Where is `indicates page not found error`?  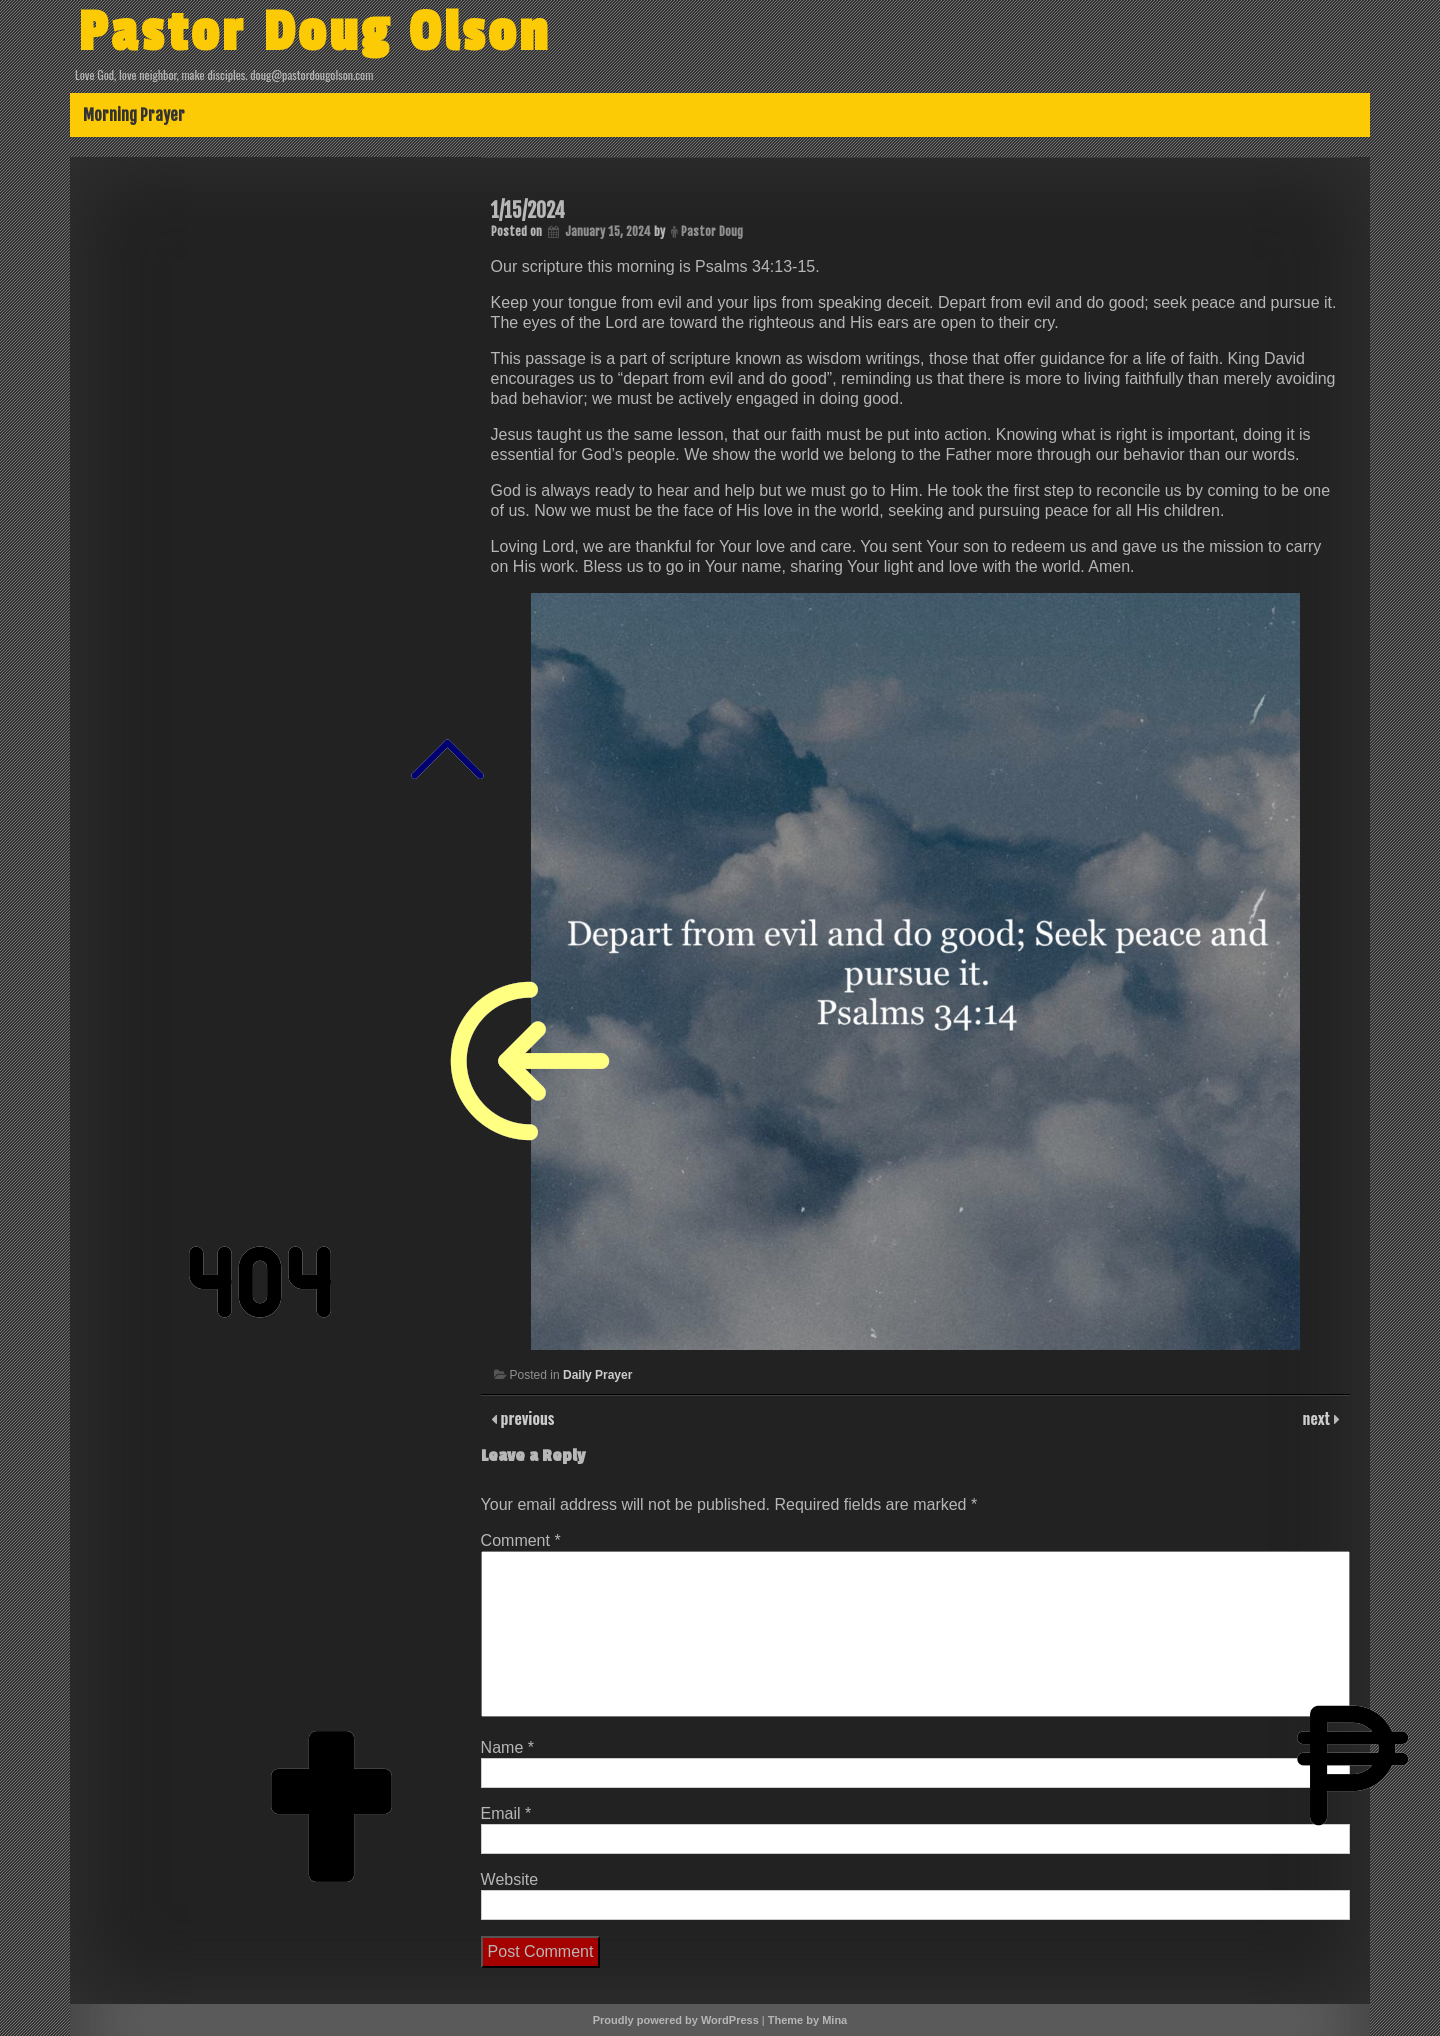
indicates page not found error is located at coordinates (260, 1282).